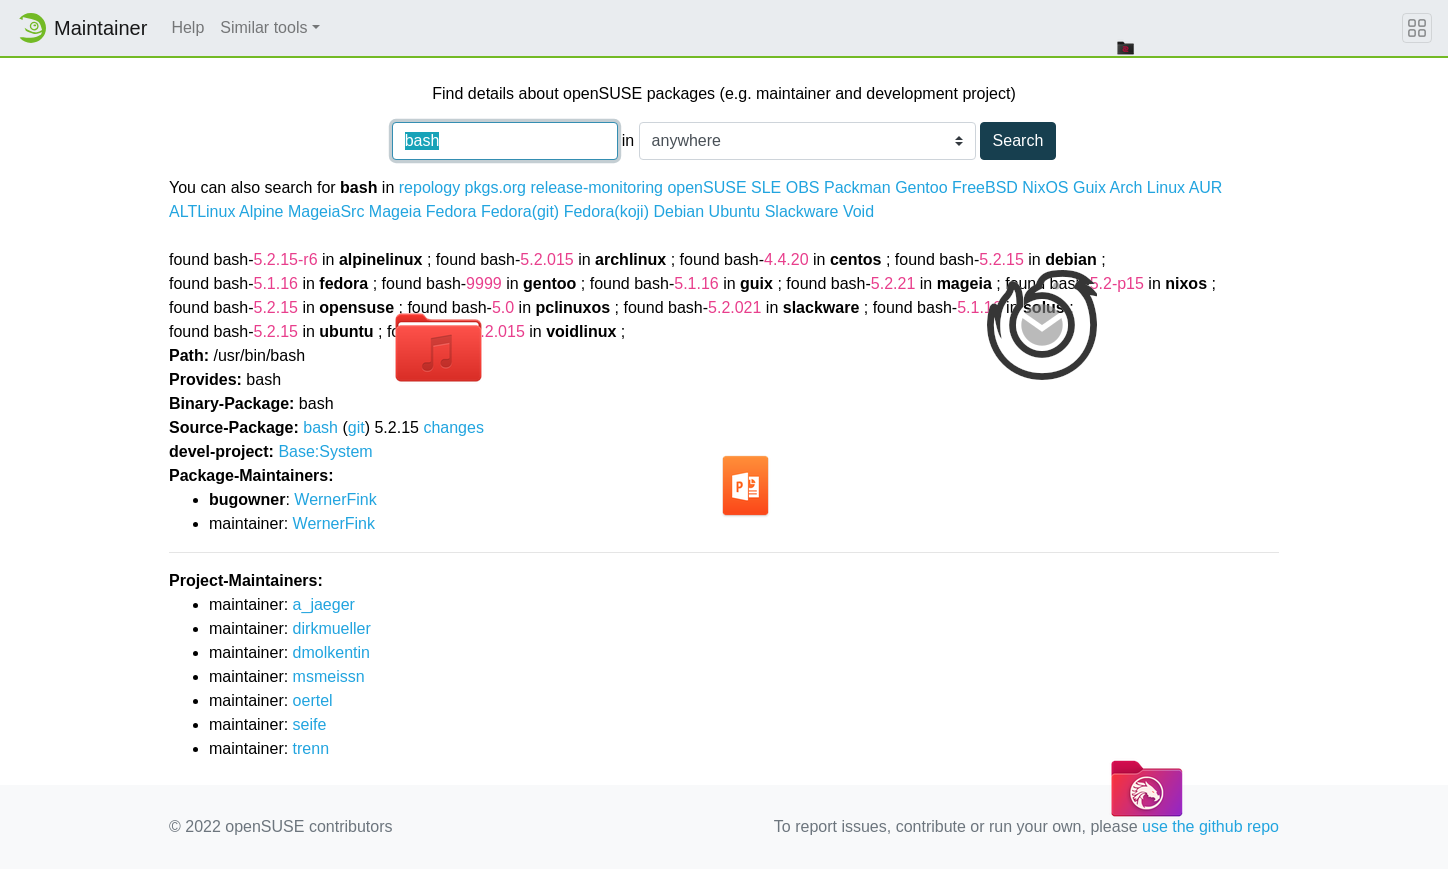  Describe the element at coordinates (1125, 48) in the screenshot. I see `folder containing BenQ ZOWIE gaming peripherals software or drivers` at that location.